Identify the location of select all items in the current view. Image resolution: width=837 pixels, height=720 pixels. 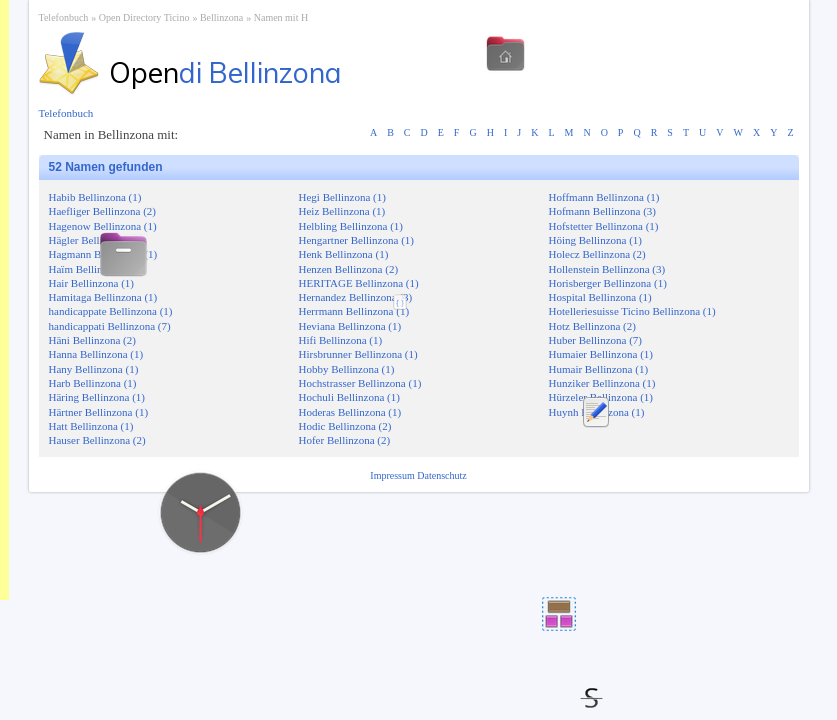
(559, 614).